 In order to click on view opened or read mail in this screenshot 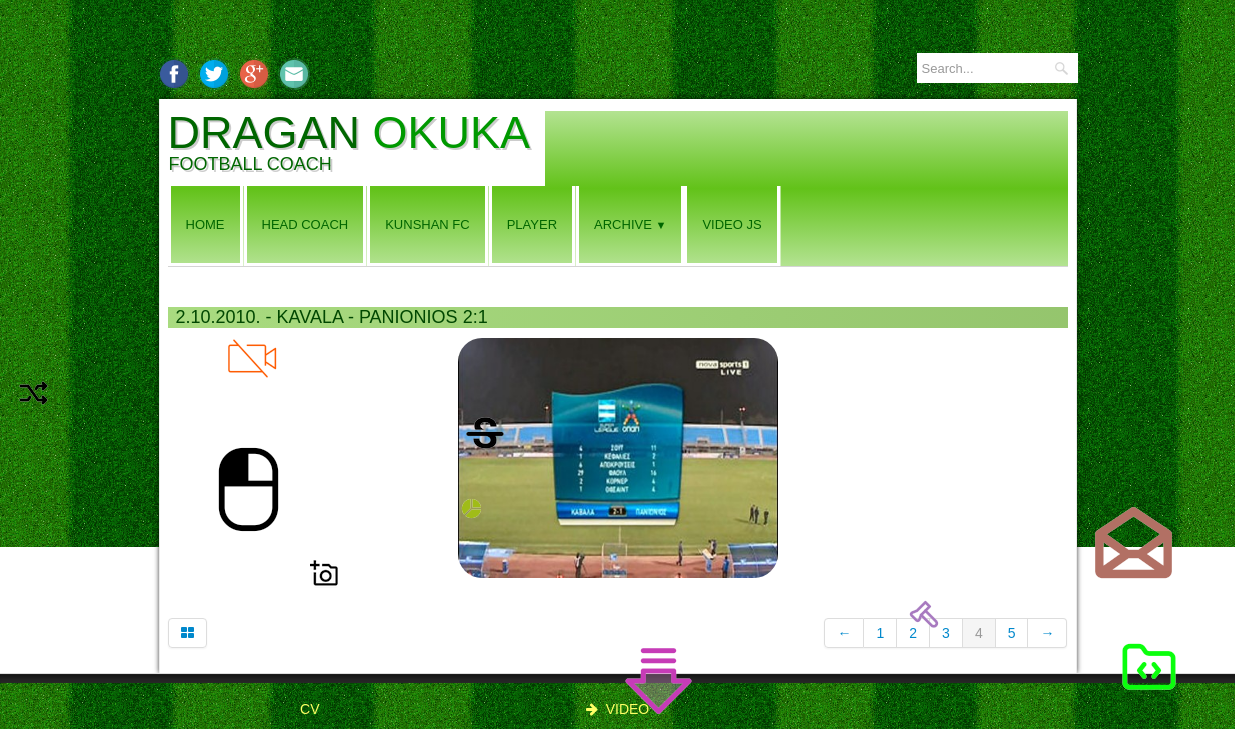, I will do `click(1133, 545)`.